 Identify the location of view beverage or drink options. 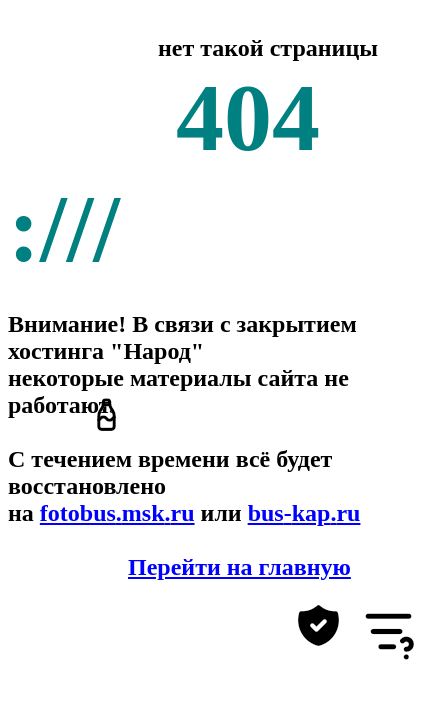
(106, 415).